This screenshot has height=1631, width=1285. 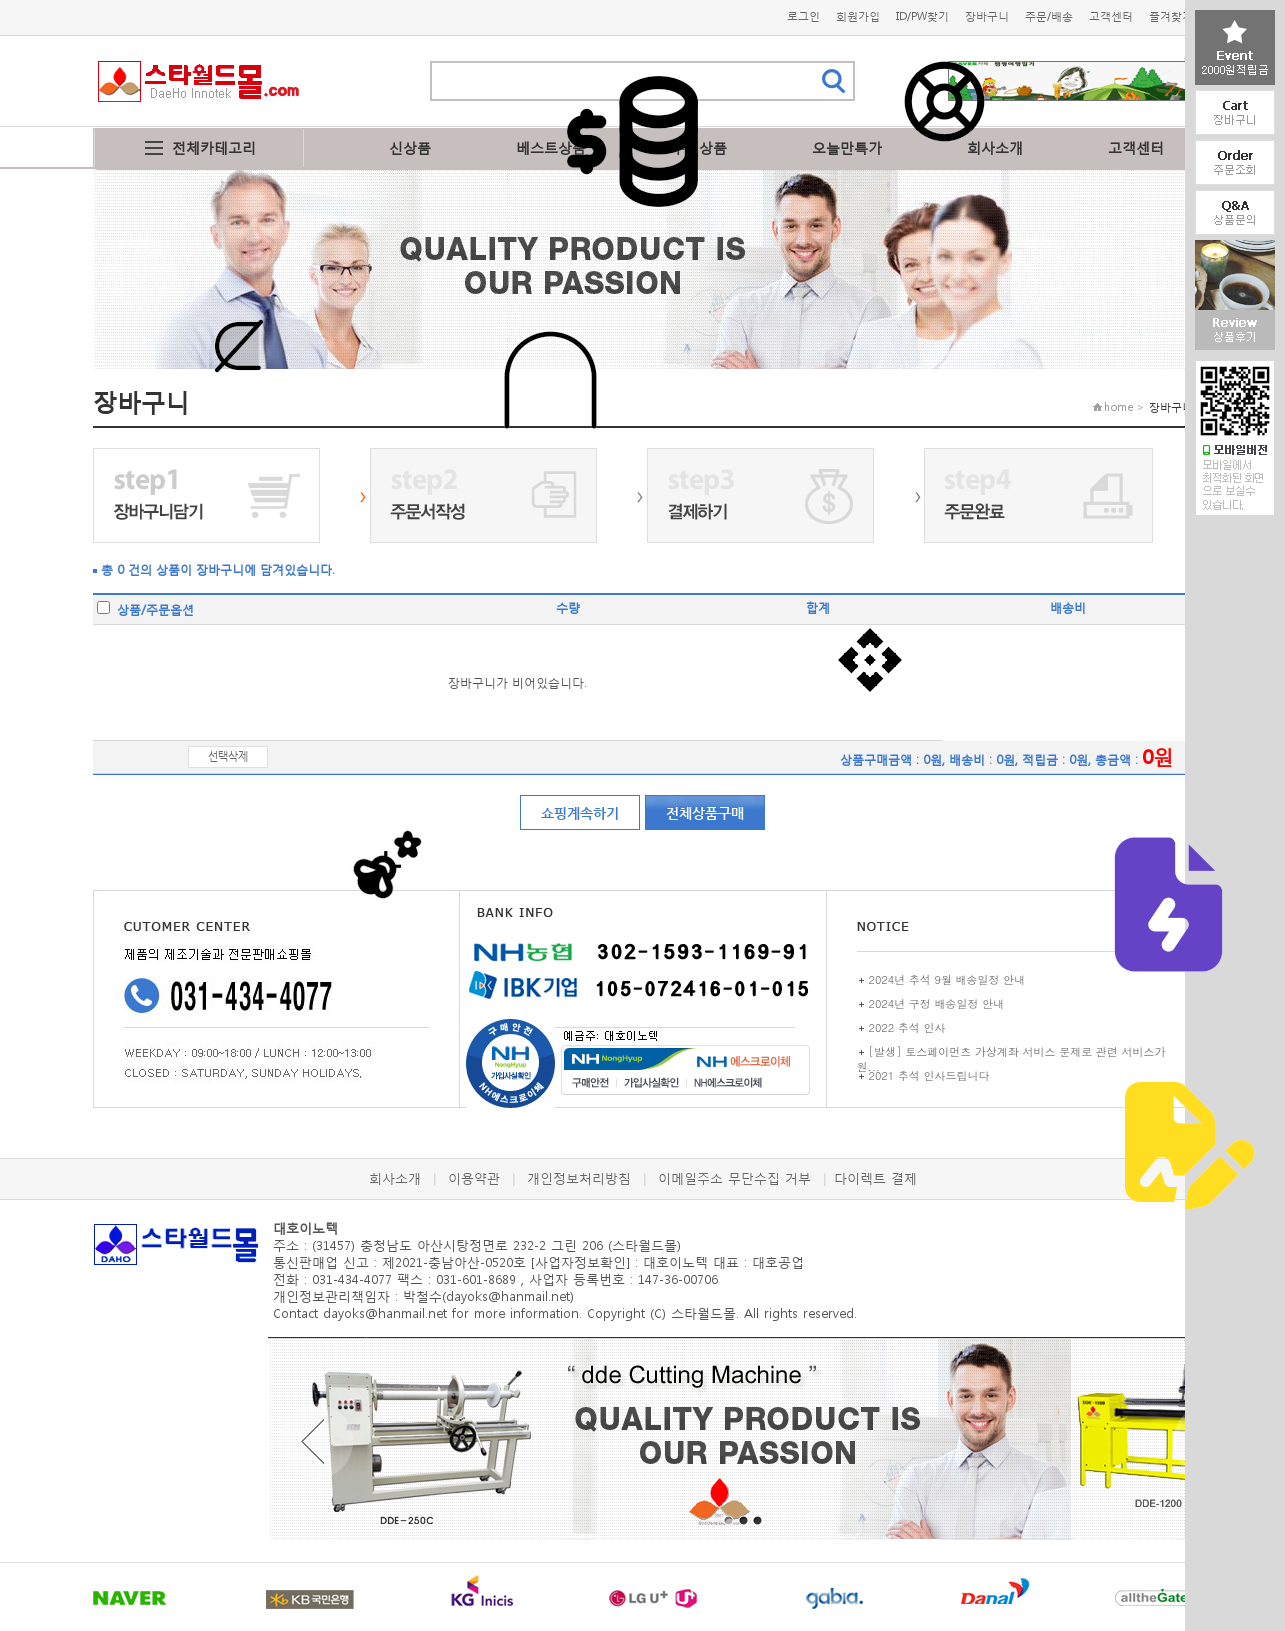 I want to click on open power or energy-related document, so click(x=1168, y=904).